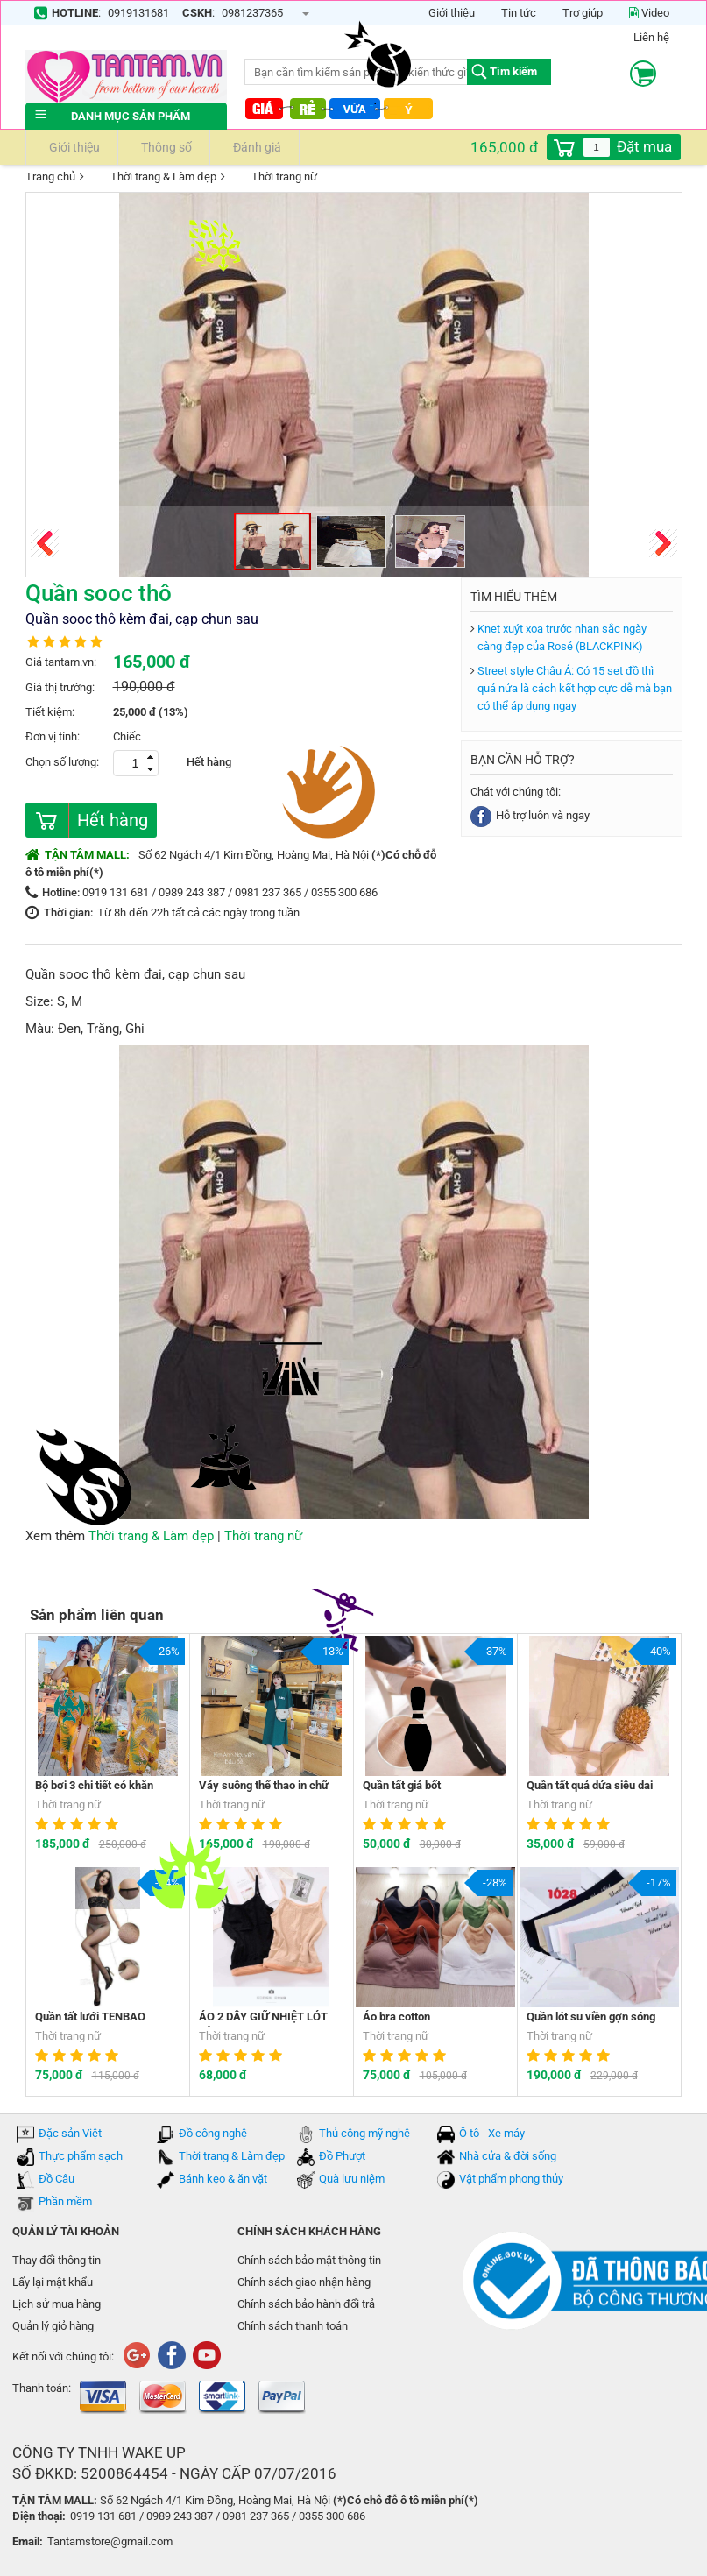 The width and height of the screenshot is (707, 2576). I want to click on activate explosive item in game, so click(378, 54).